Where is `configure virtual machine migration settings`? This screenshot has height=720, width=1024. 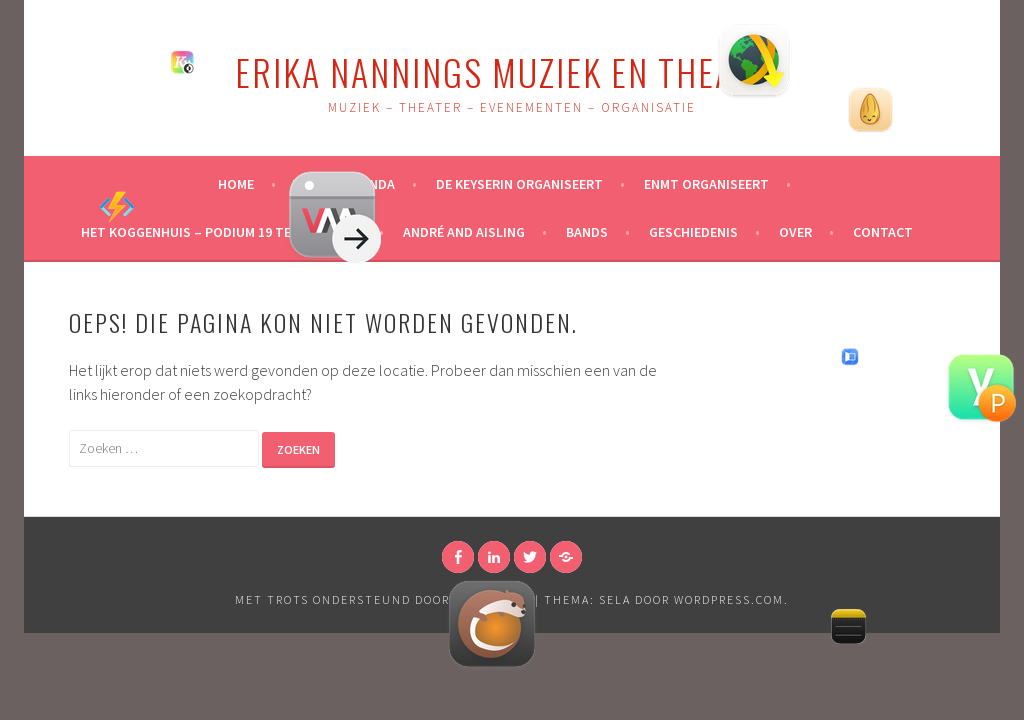 configure virtual machine migration settings is located at coordinates (333, 216).